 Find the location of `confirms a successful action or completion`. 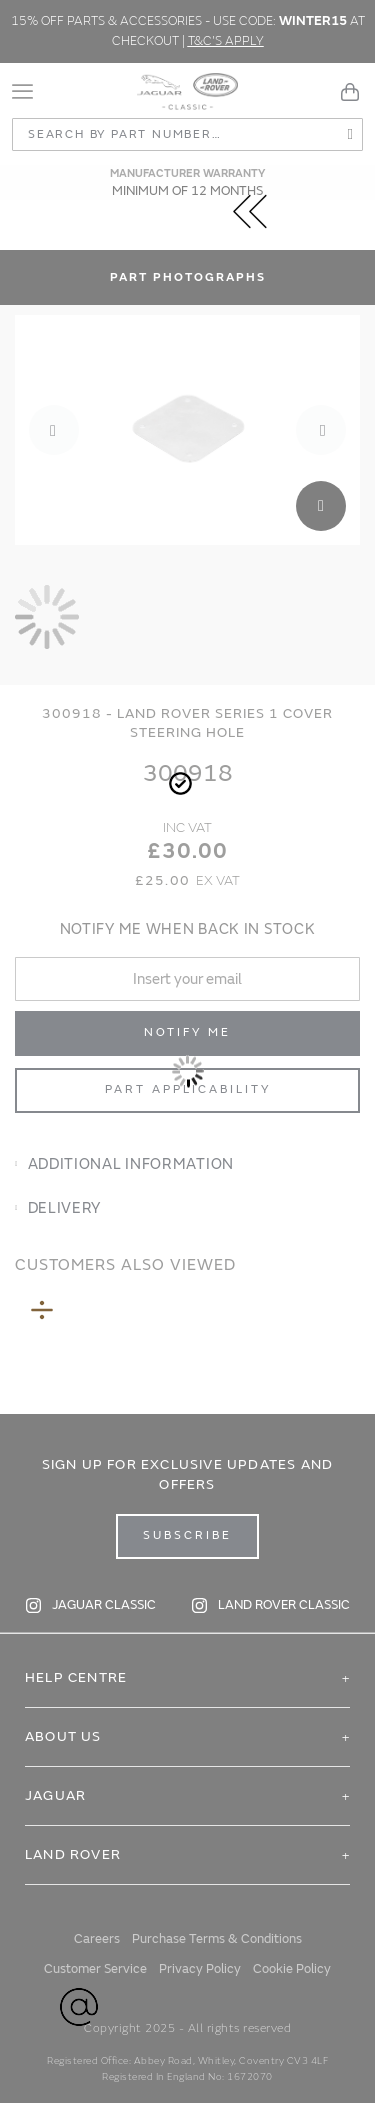

confirms a successful action or completion is located at coordinates (180, 783).